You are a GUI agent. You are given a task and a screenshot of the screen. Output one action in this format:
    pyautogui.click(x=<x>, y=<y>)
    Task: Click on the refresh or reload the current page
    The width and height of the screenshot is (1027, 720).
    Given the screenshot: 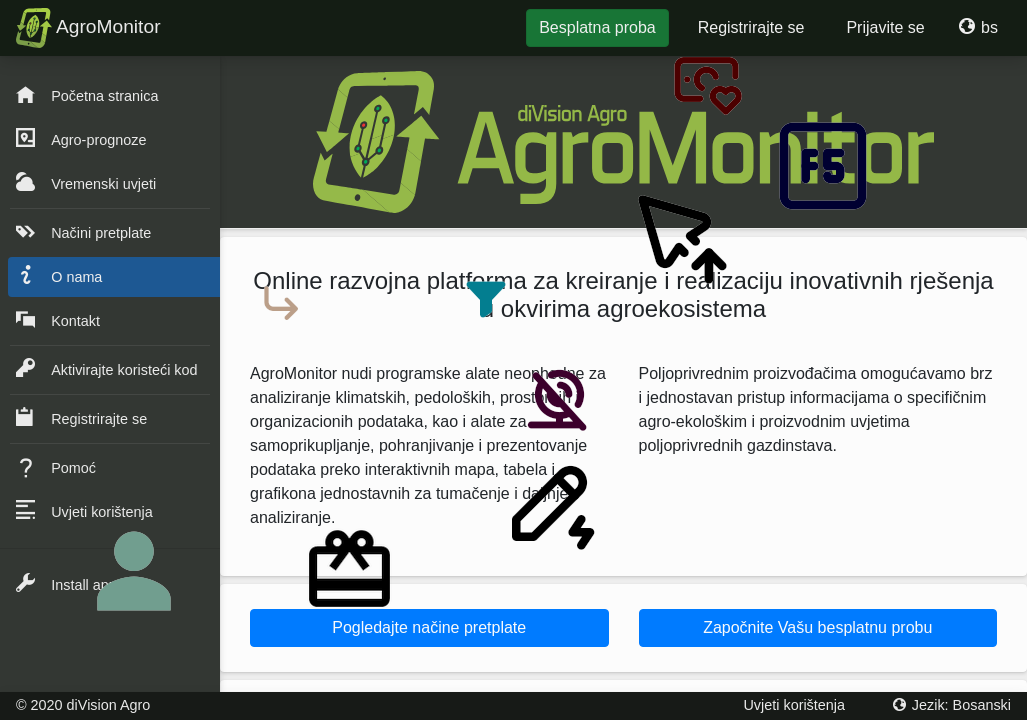 What is the action you would take?
    pyautogui.click(x=823, y=166)
    